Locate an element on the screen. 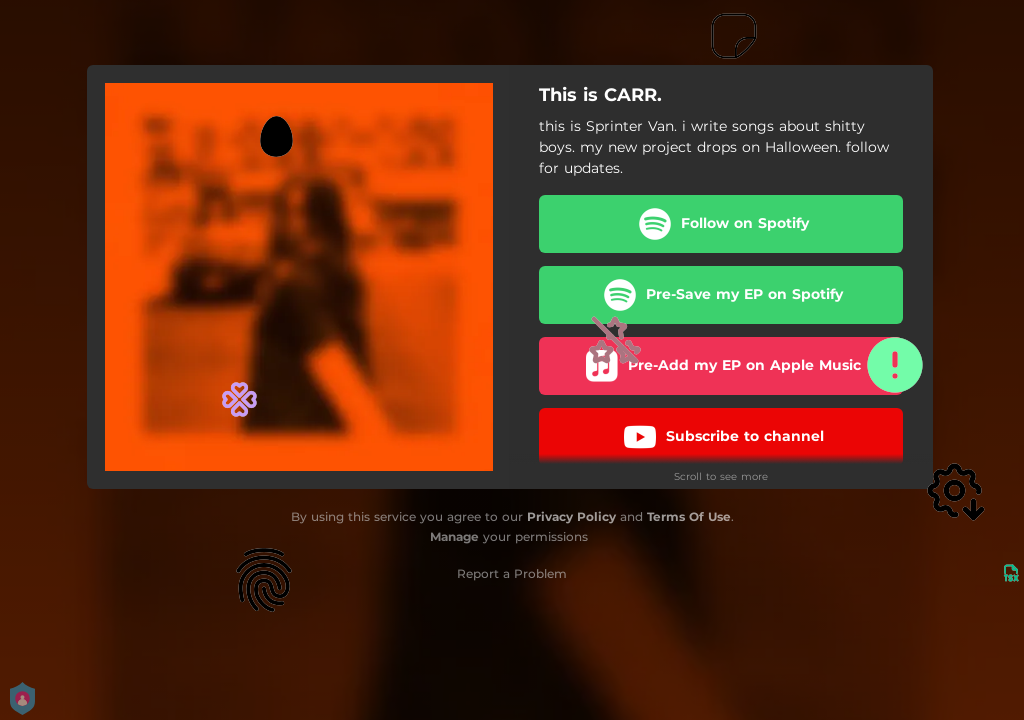 Image resolution: width=1024 pixels, height=720 pixels. indicates egg or egg-containing ingredient is located at coordinates (276, 136).